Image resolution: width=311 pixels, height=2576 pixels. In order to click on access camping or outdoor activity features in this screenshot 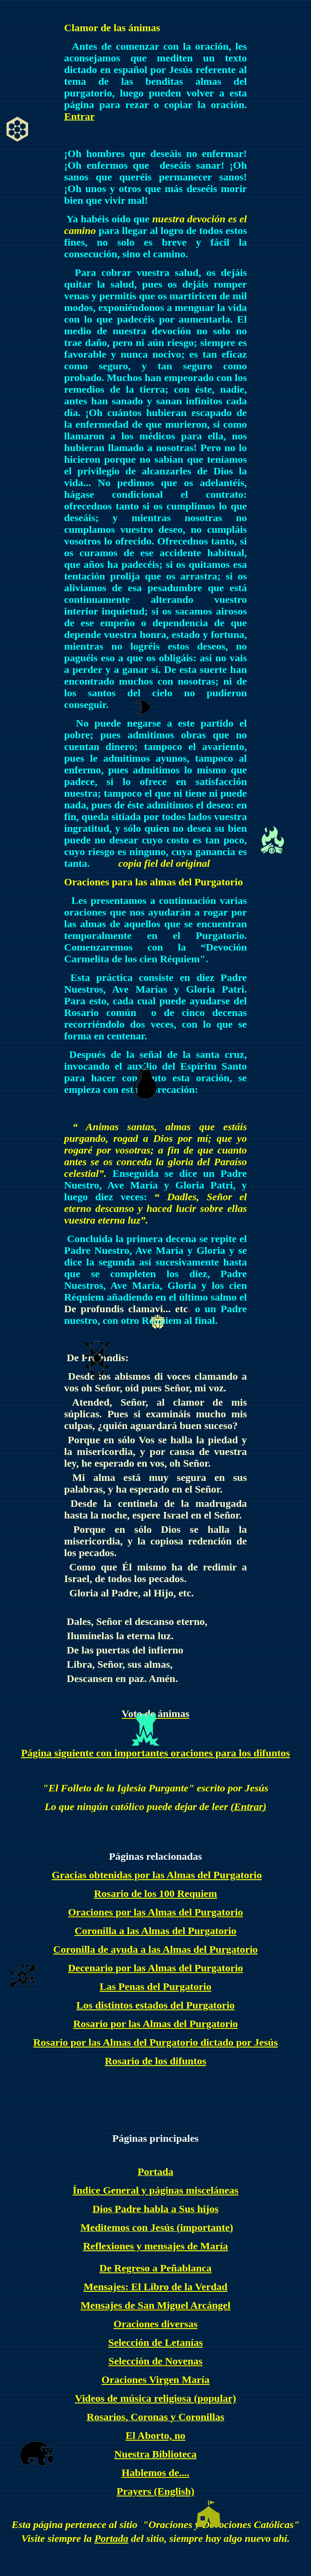, I will do `click(272, 839)`.